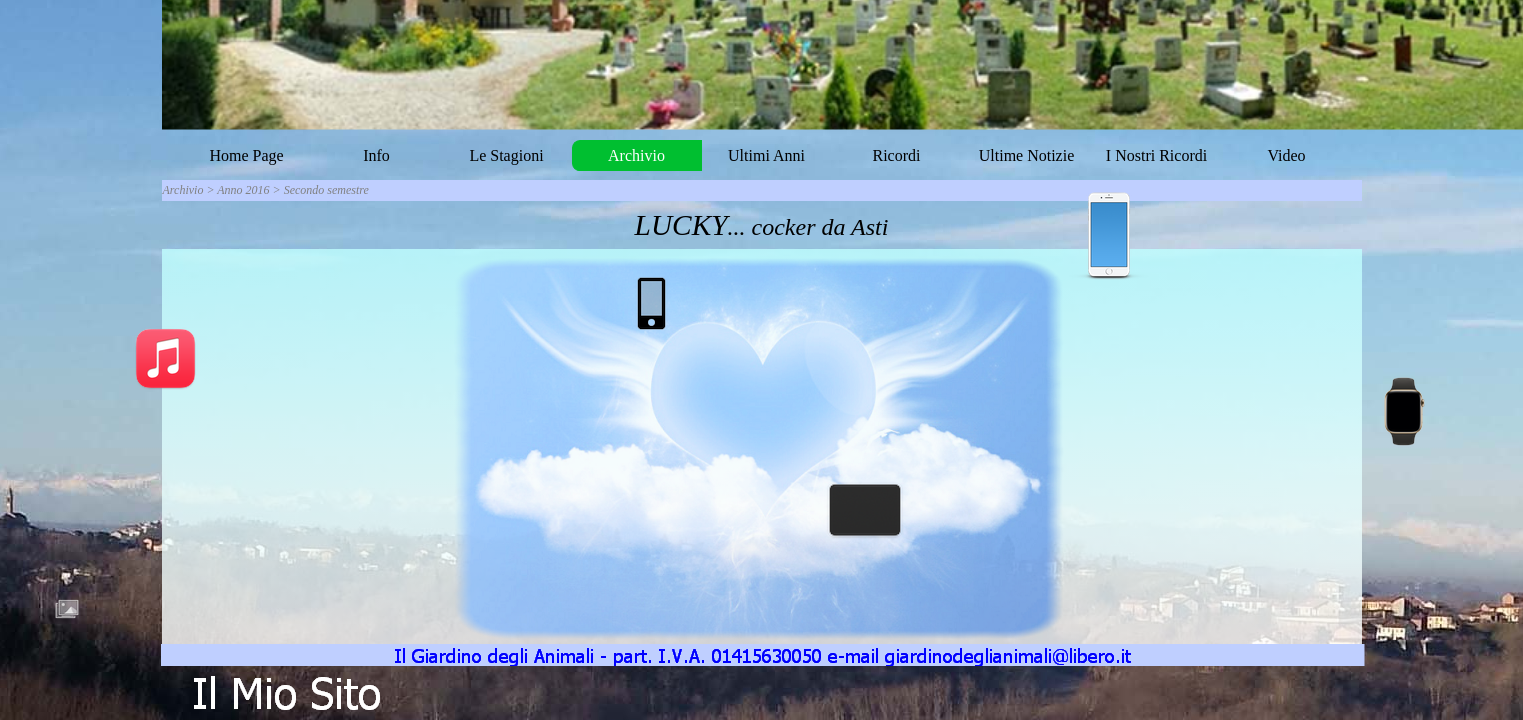 Image resolution: width=1523 pixels, height=720 pixels. What do you see at coordinates (651, 303) in the screenshot?
I see `iPod Nano device connected to your Mac` at bounding box center [651, 303].